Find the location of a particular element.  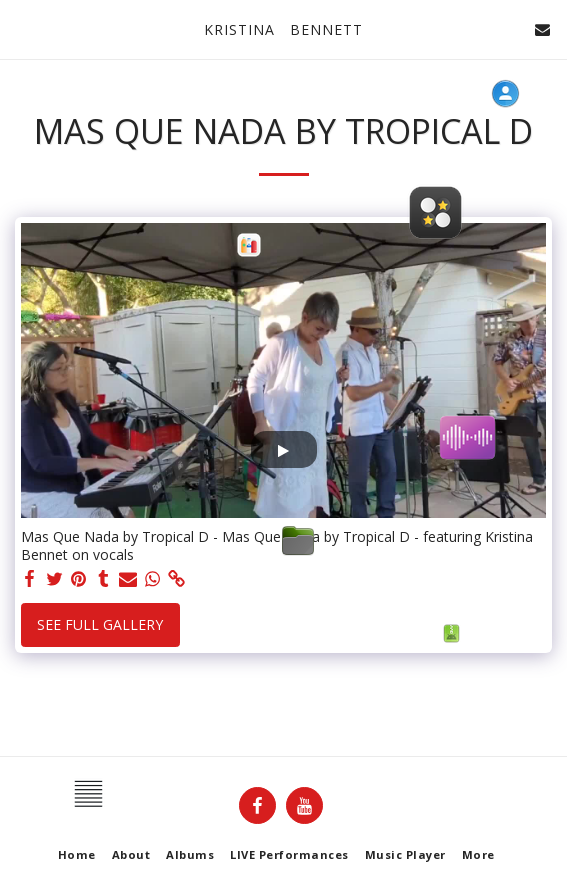

default user profile avatar is located at coordinates (505, 93).